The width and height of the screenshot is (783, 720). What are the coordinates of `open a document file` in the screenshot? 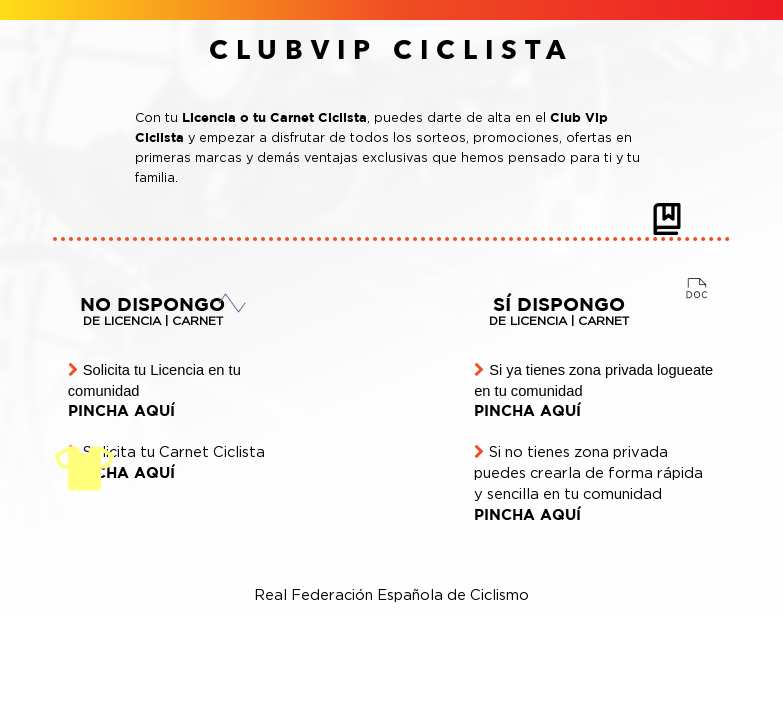 It's located at (697, 289).